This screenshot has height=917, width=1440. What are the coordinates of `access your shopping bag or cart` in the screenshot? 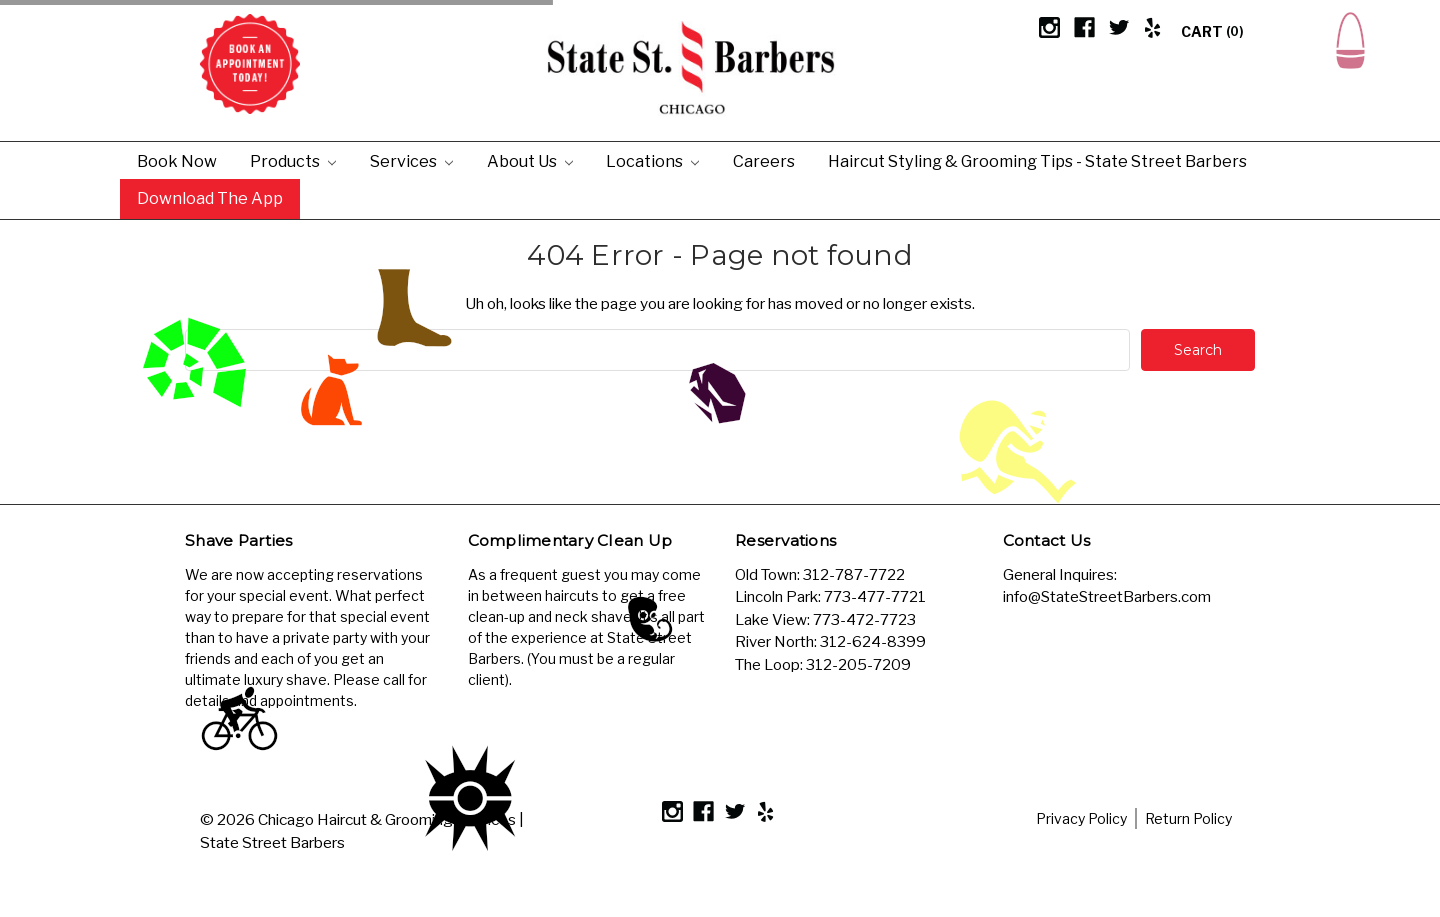 It's located at (1350, 40).